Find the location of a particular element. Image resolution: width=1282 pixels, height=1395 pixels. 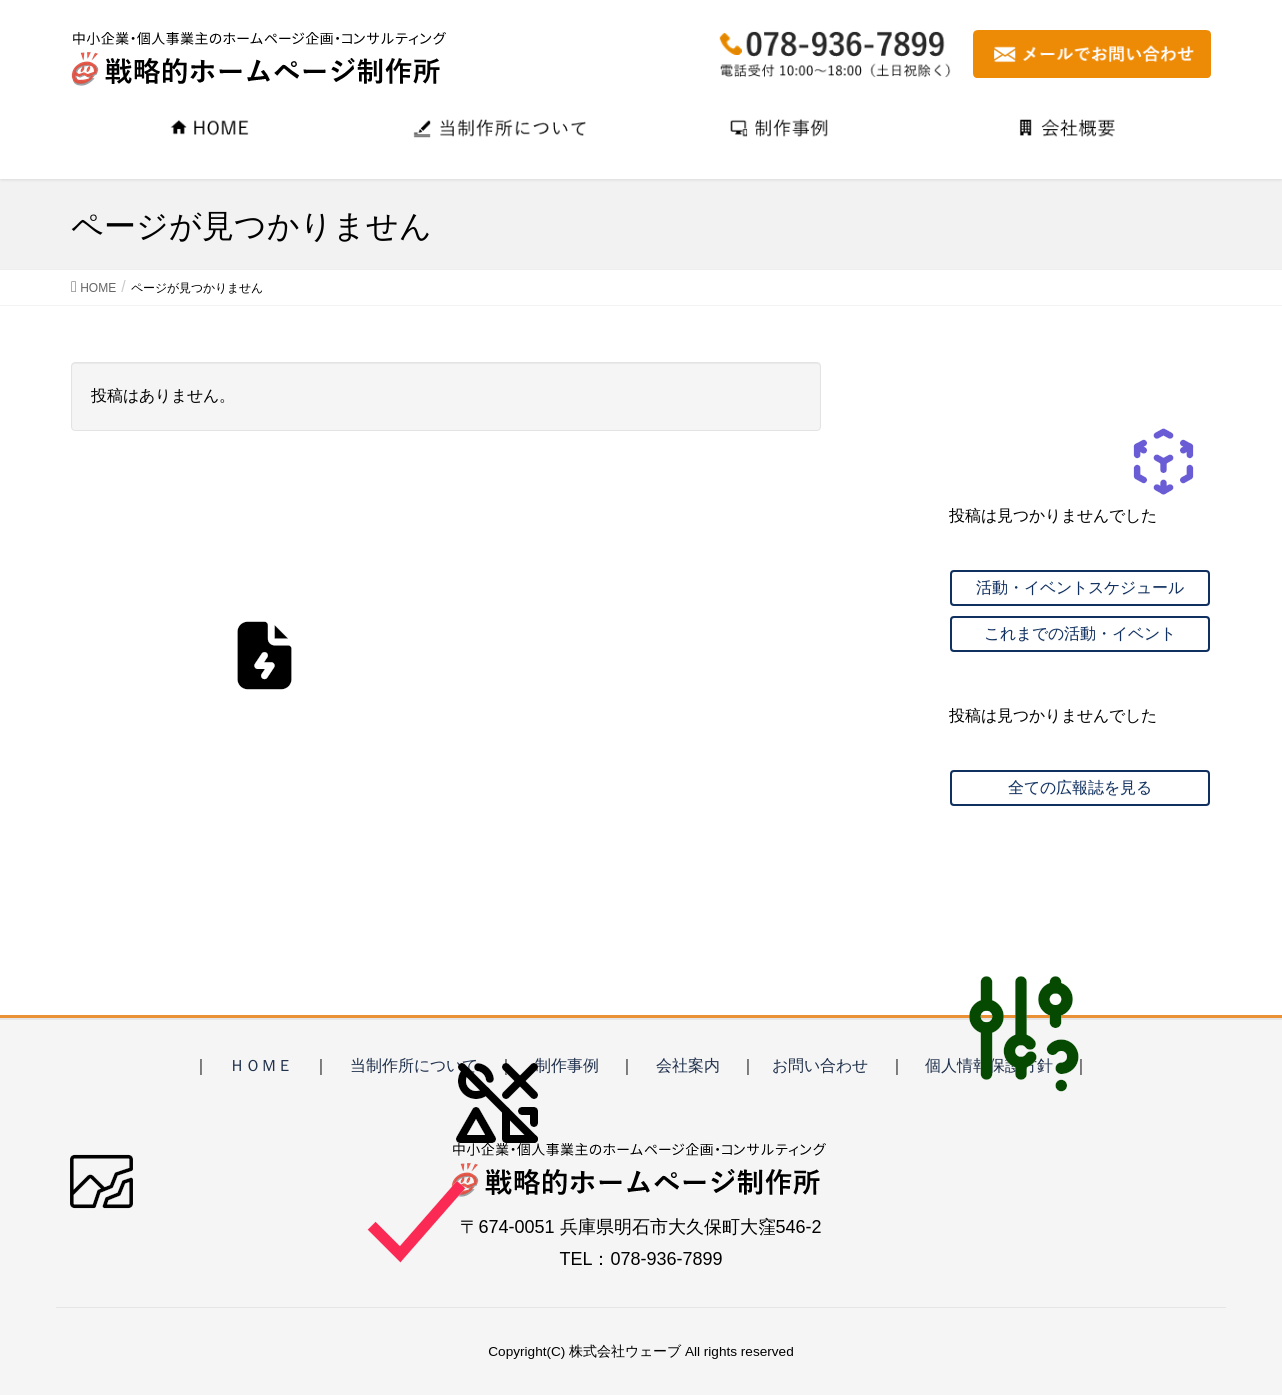

indicates a broken or corrupted image file is located at coordinates (101, 1181).